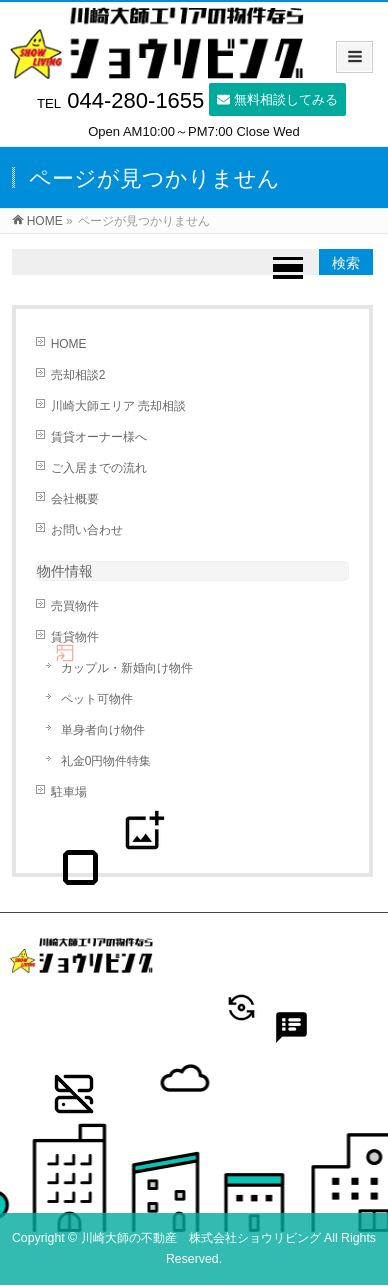  I want to click on add a new photo to the gallery, so click(144, 831).